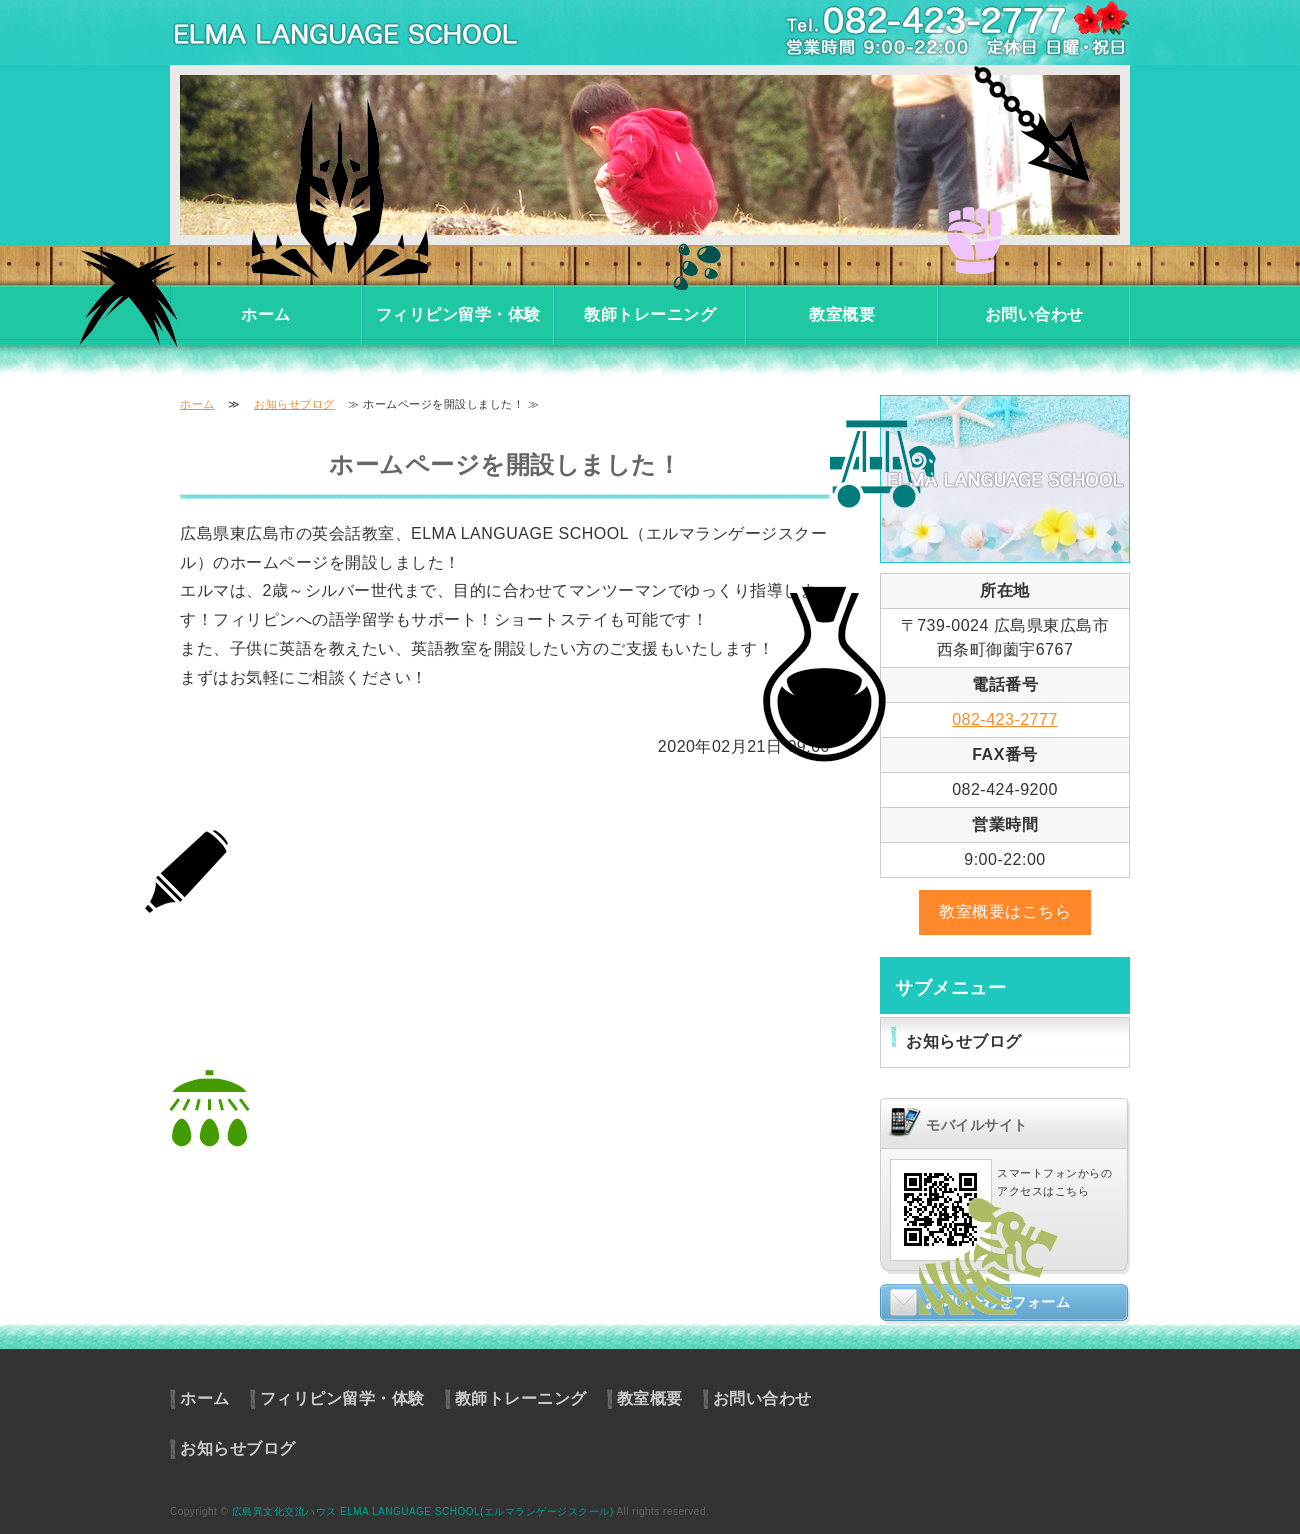 This screenshot has height=1534, width=1300. I want to click on highlight or mark important text, so click(186, 871).